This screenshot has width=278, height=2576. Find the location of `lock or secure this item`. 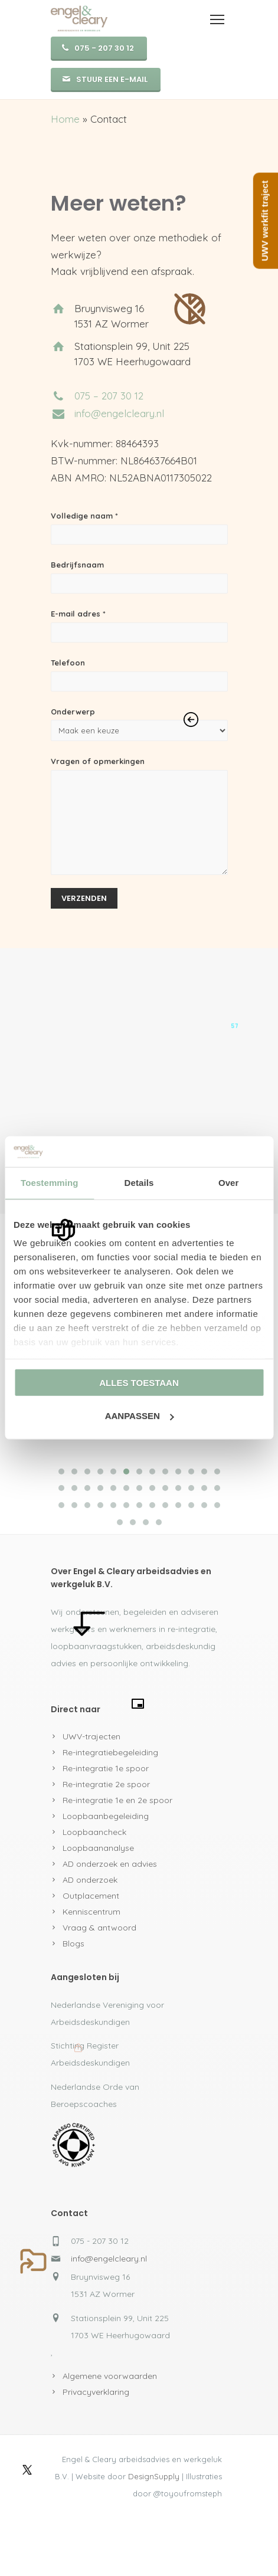

lock or secure this item is located at coordinates (78, 2048).